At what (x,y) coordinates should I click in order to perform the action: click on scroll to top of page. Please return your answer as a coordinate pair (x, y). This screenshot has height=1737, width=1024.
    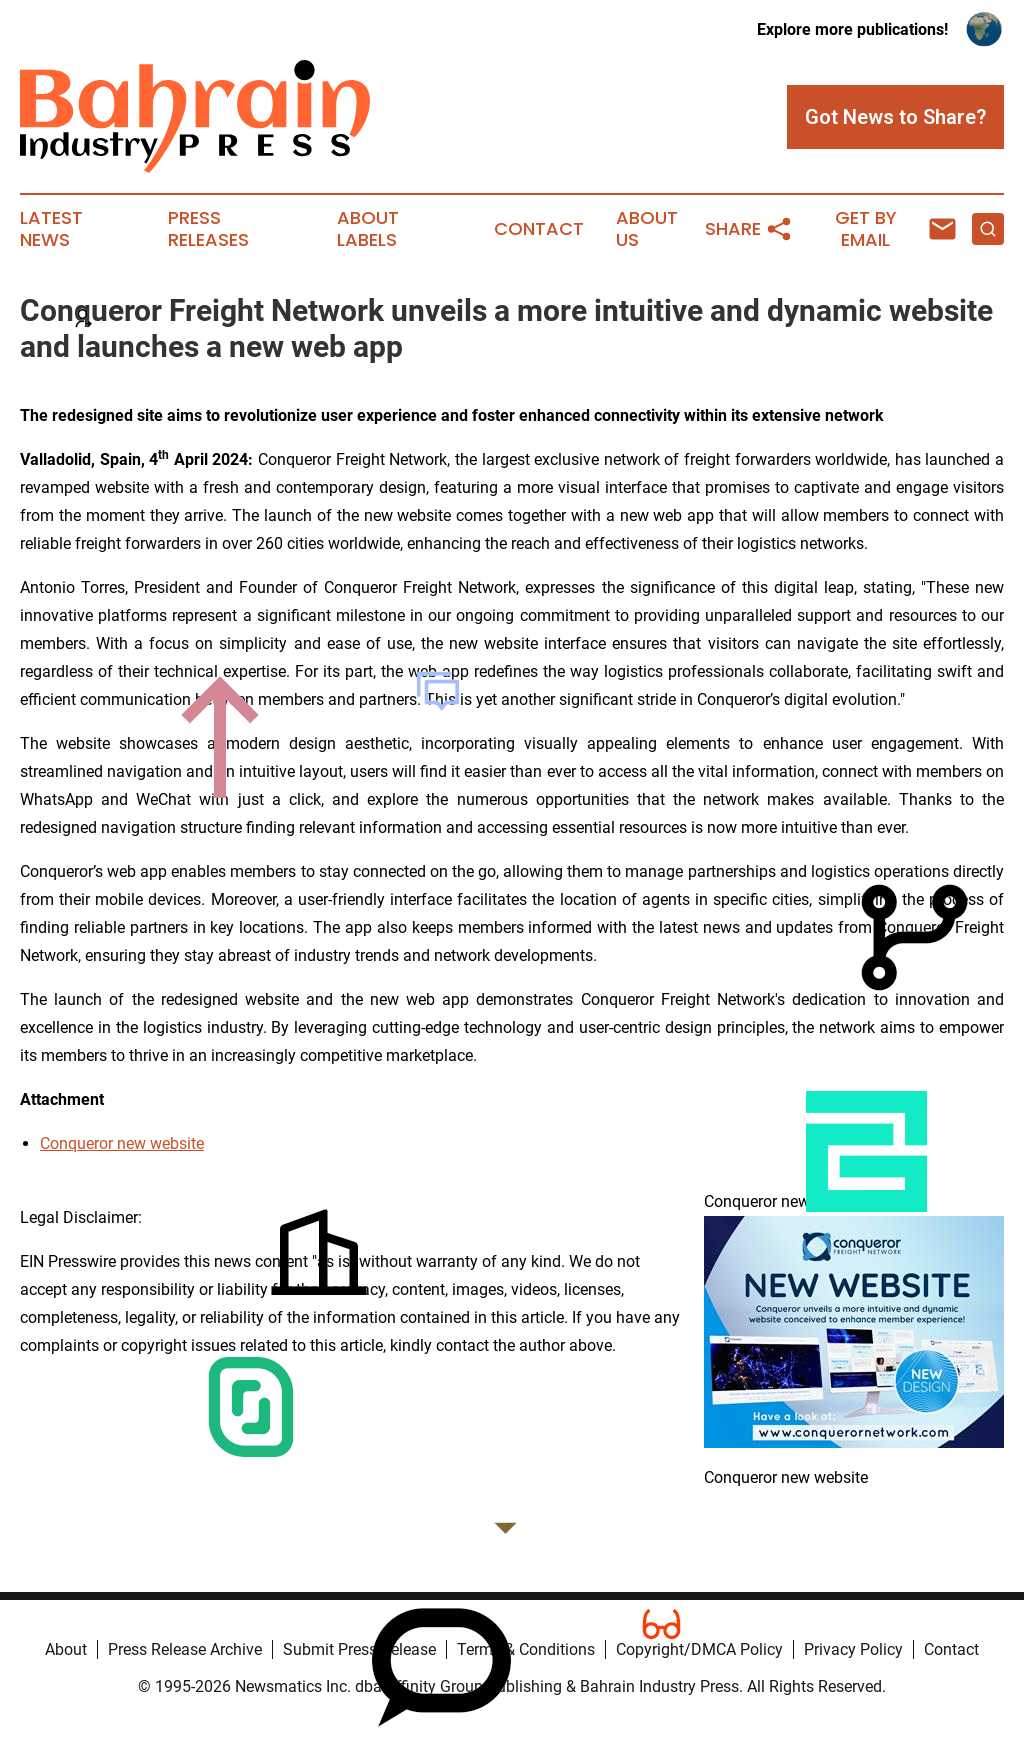
    Looking at the image, I should click on (220, 737).